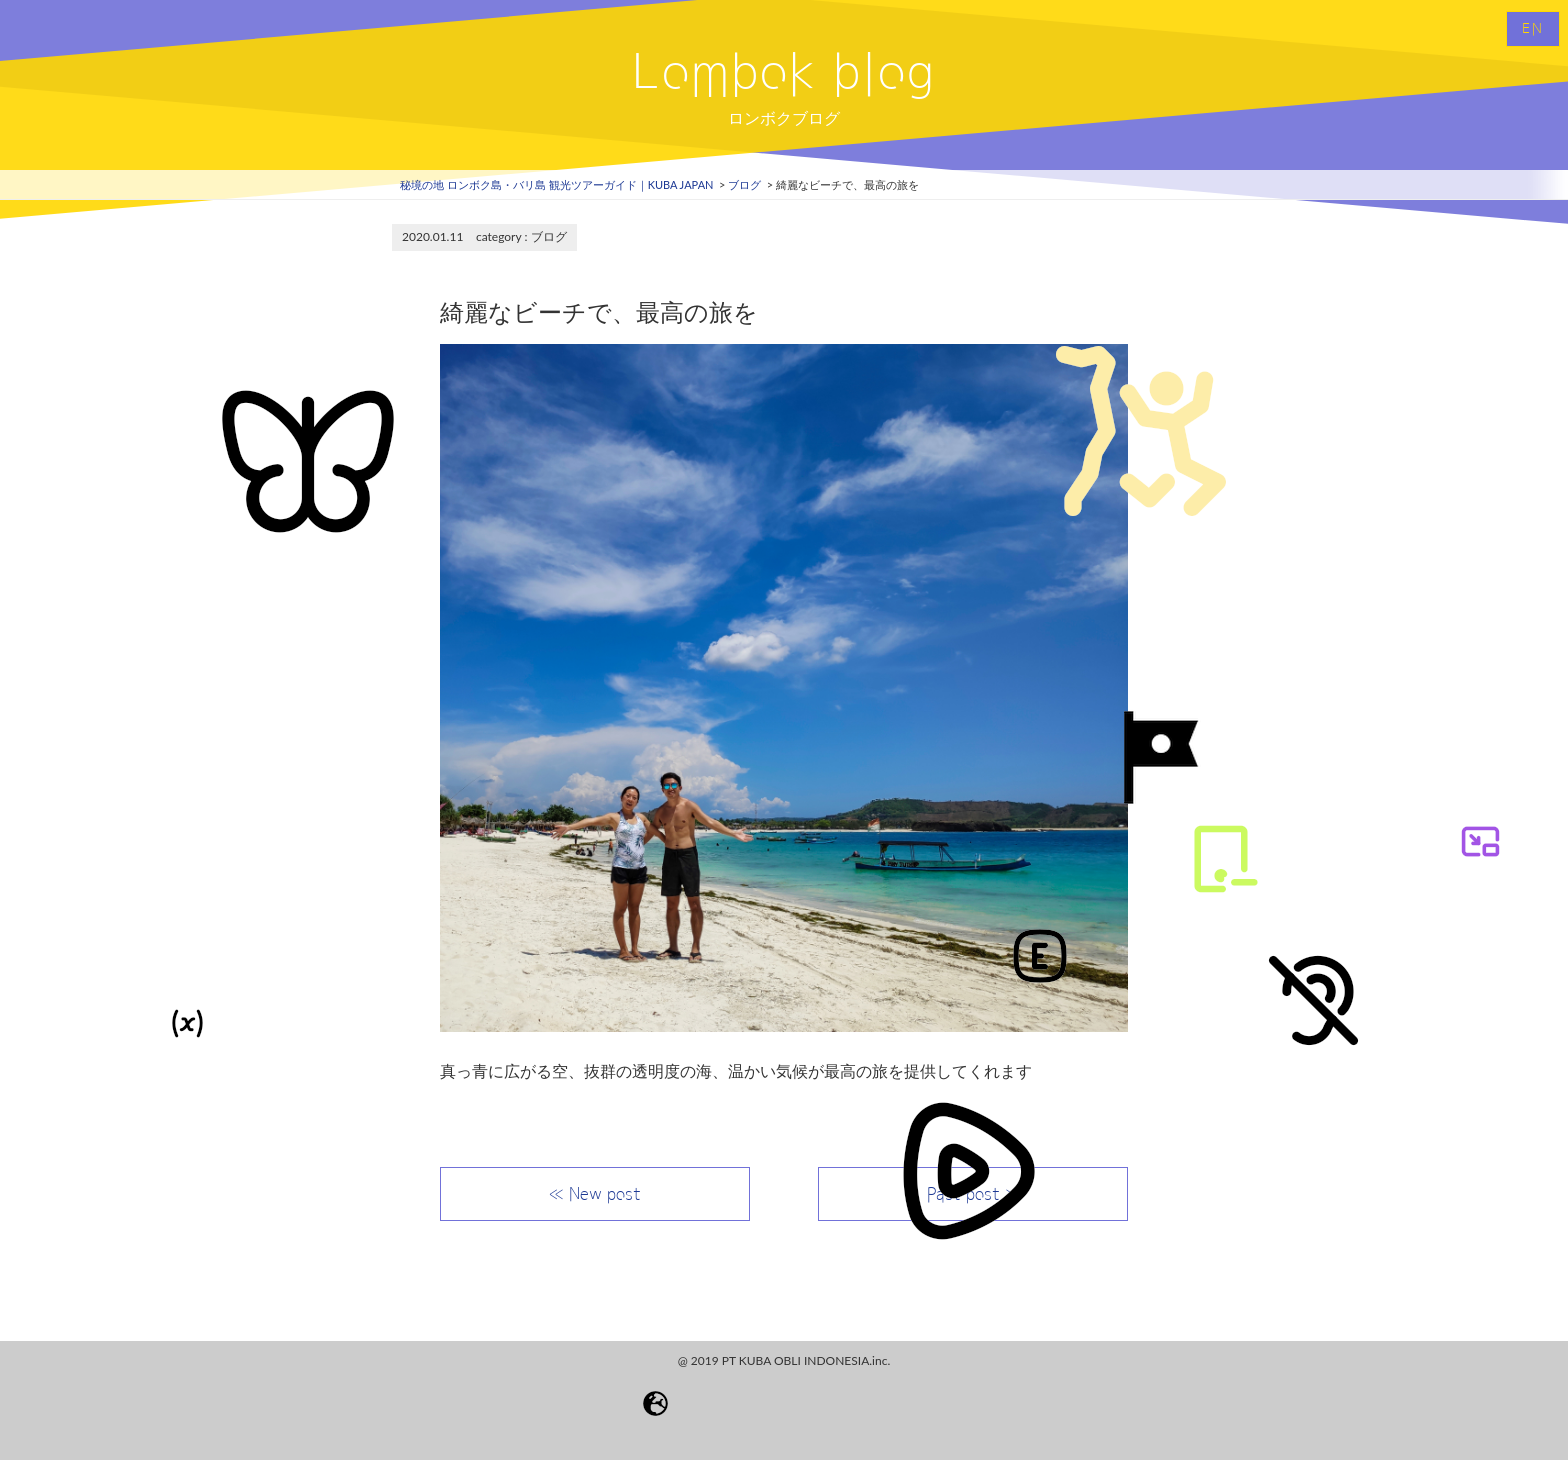  I want to click on represents a variable or dynamic value in code, so click(187, 1023).